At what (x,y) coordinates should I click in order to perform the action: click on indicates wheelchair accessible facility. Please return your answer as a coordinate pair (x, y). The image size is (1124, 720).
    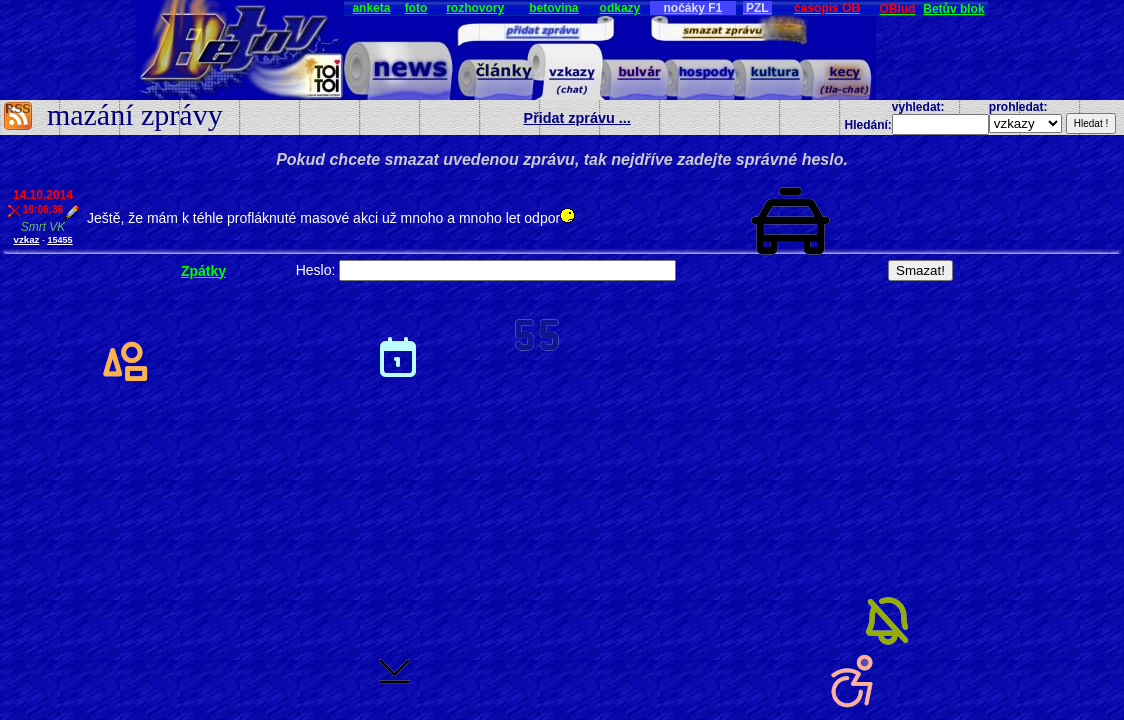
    Looking at the image, I should click on (853, 682).